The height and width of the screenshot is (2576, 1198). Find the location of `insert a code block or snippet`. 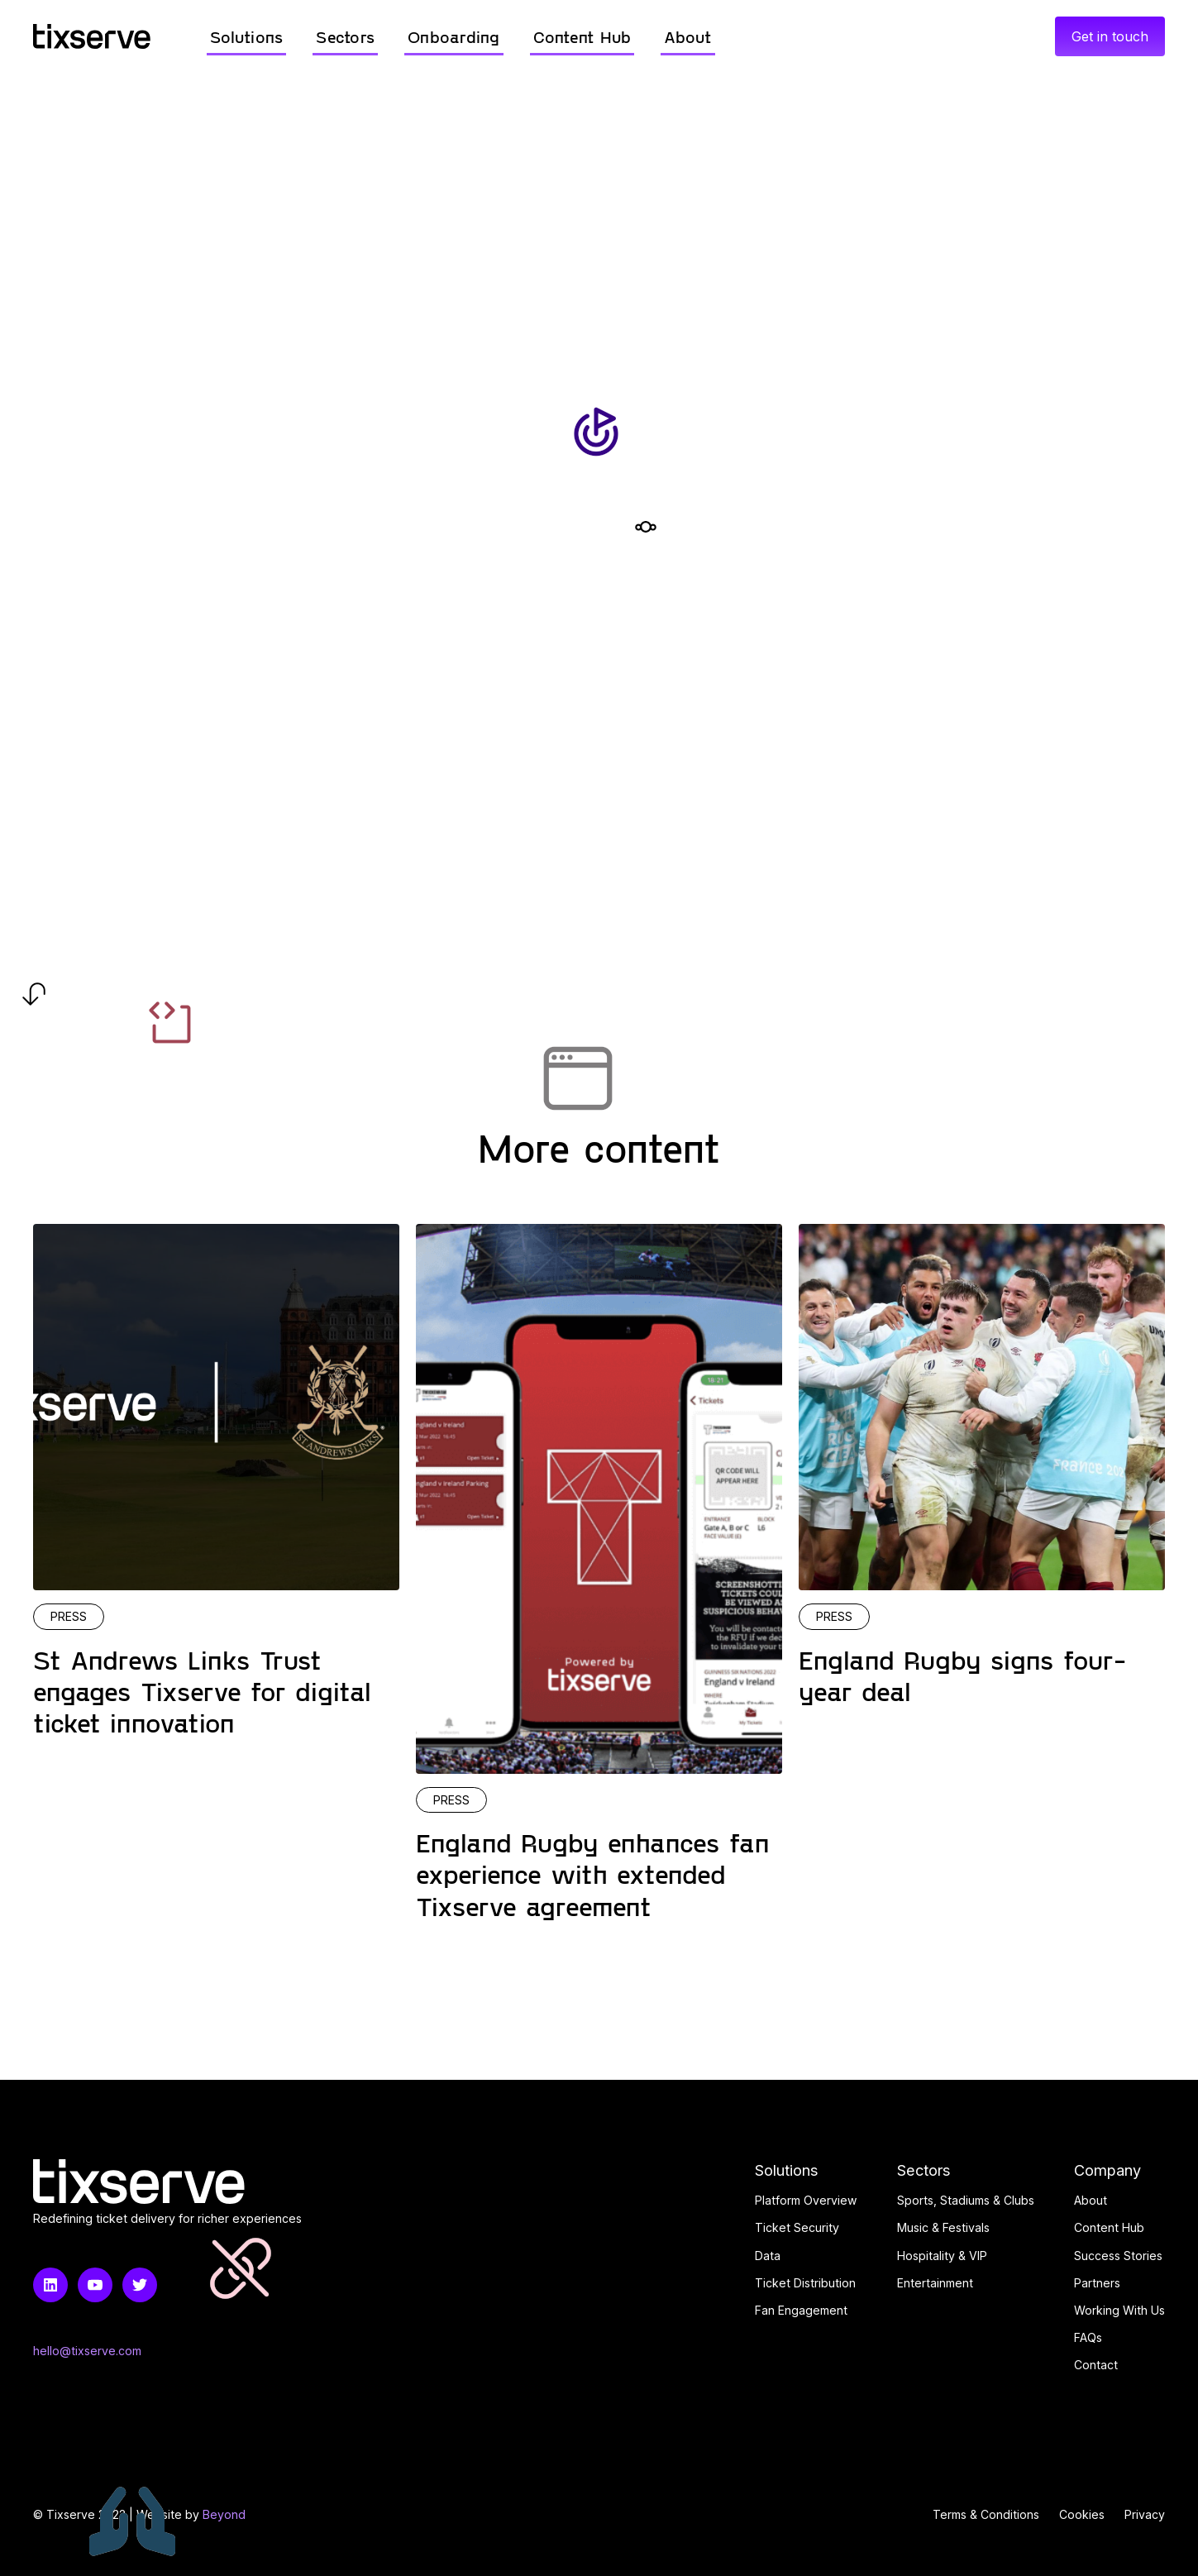

insert a code block or snippet is located at coordinates (171, 1024).